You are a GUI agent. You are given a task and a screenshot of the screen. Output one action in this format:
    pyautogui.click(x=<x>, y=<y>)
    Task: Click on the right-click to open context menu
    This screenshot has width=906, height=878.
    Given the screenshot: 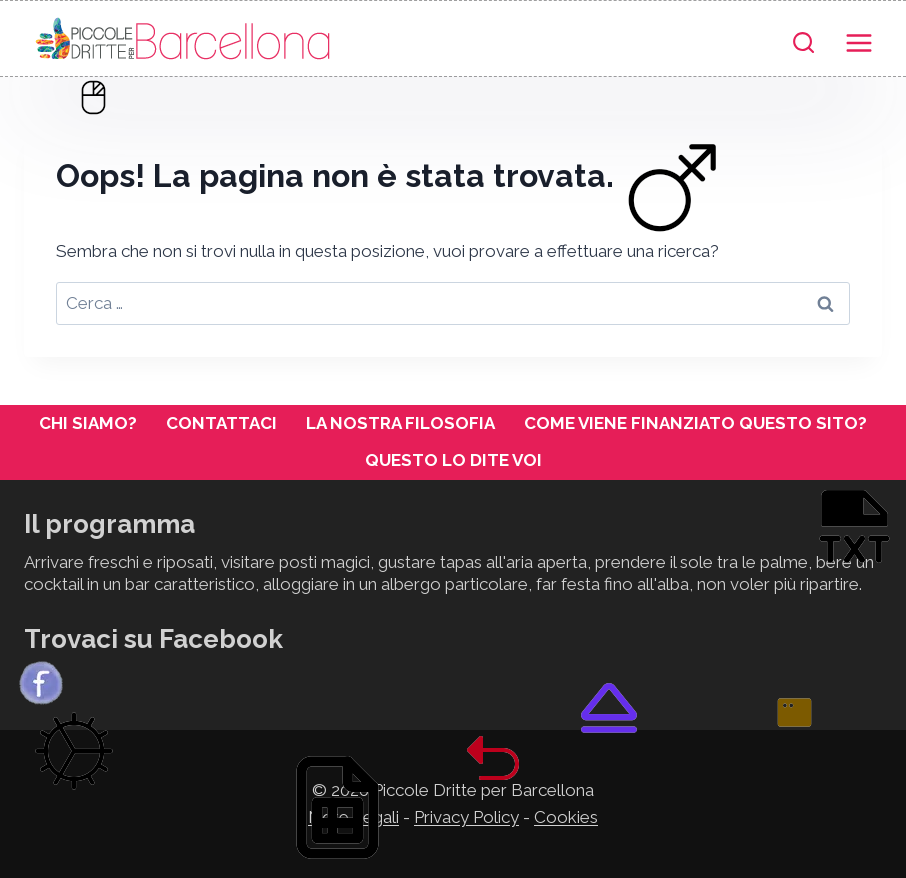 What is the action you would take?
    pyautogui.click(x=93, y=97)
    